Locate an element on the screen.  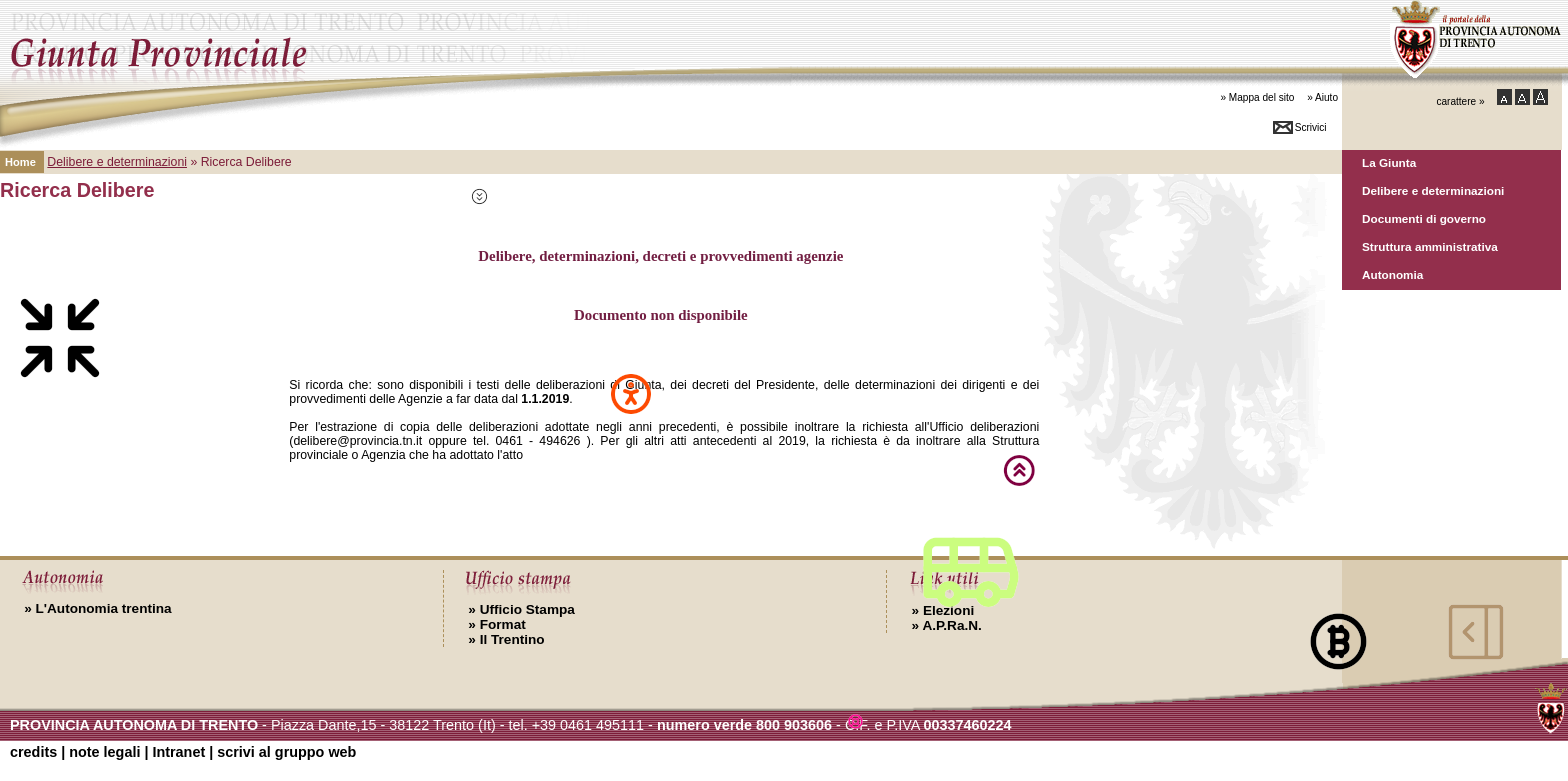
expand to show more content below is located at coordinates (479, 196).